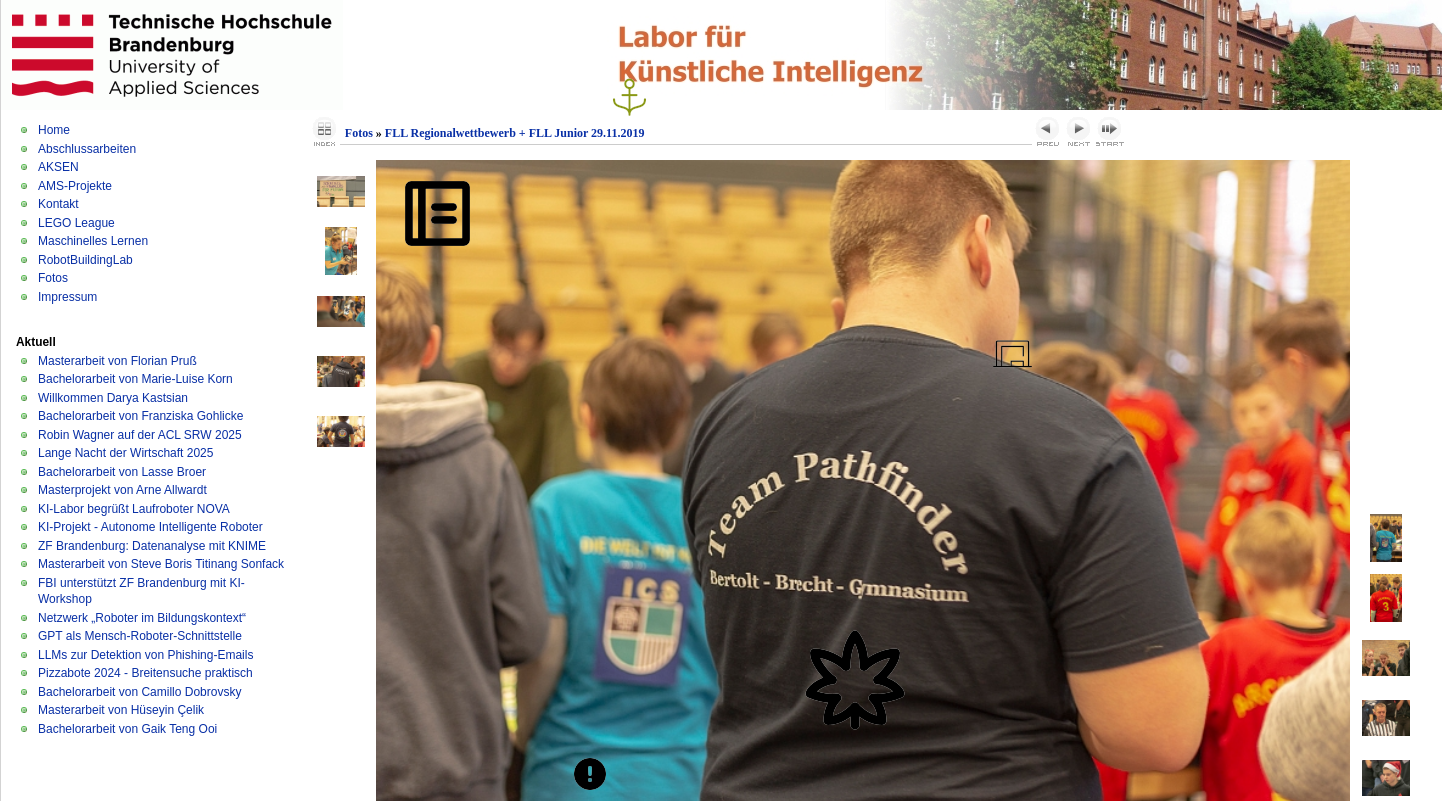 The height and width of the screenshot is (801, 1442). I want to click on anchor a link or section on a page, so click(629, 96).